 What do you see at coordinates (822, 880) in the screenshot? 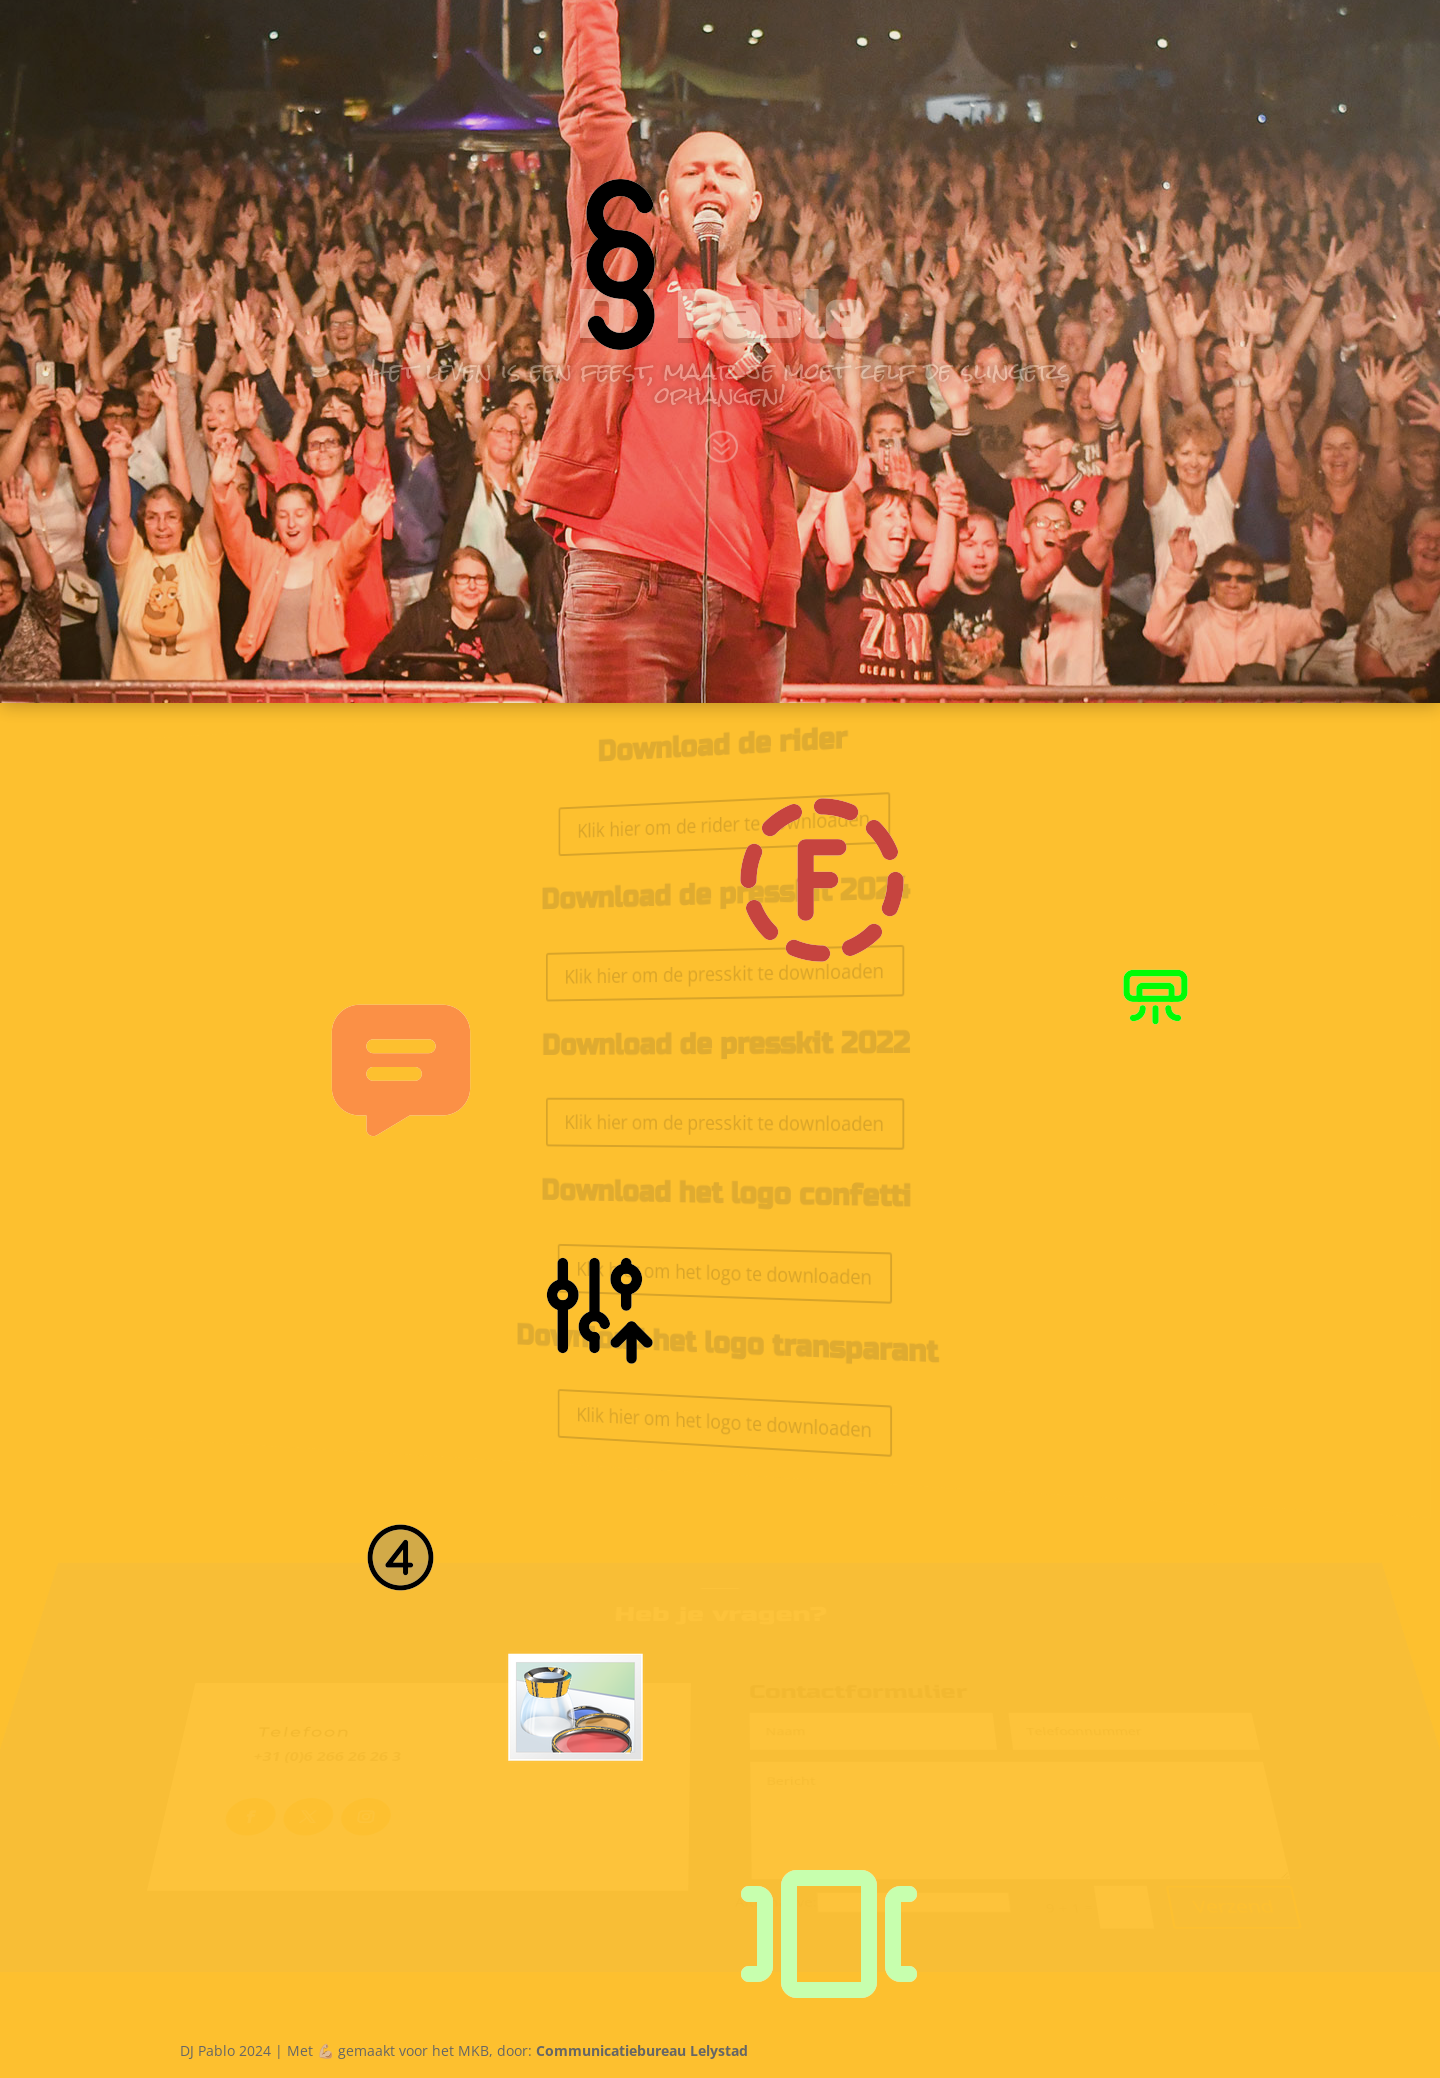
I see `indicates a draft or pending status` at bounding box center [822, 880].